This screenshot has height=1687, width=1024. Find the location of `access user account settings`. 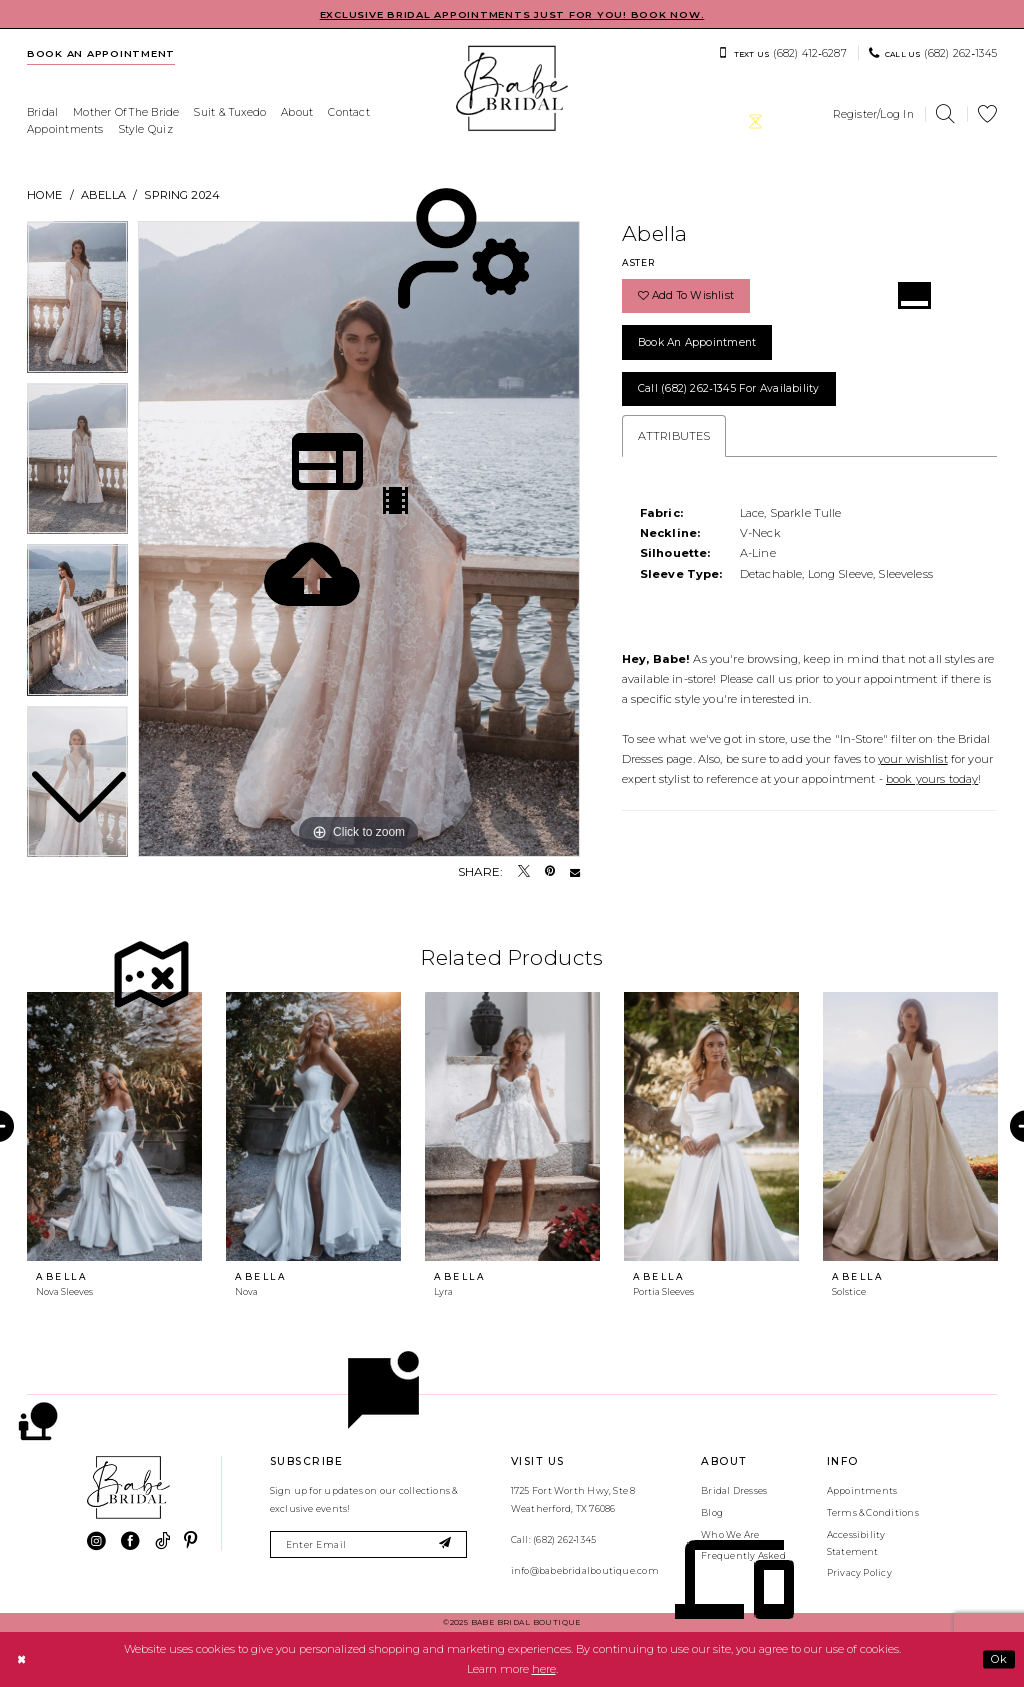

access user account settings is located at coordinates (464, 248).